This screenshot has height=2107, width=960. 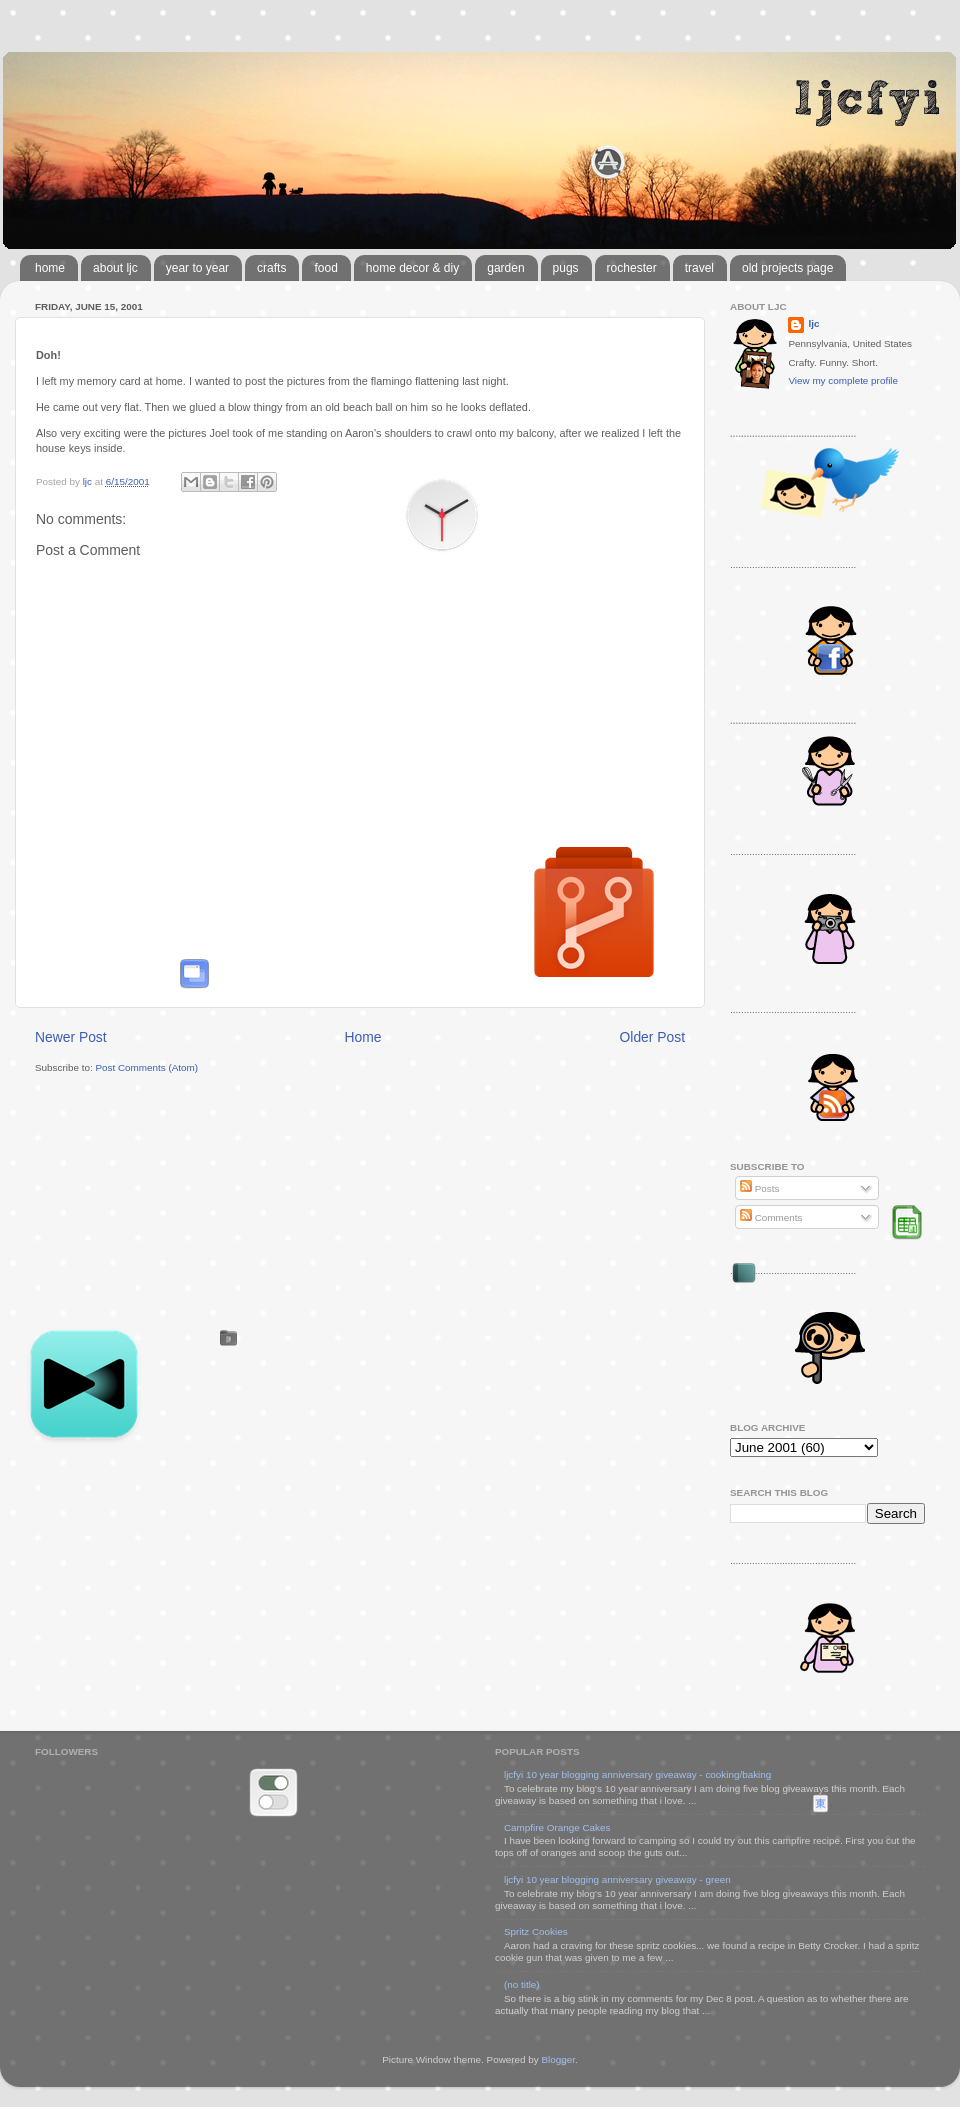 What do you see at coordinates (744, 1272) in the screenshot?
I see `access the desktop folder` at bounding box center [744, 1272].